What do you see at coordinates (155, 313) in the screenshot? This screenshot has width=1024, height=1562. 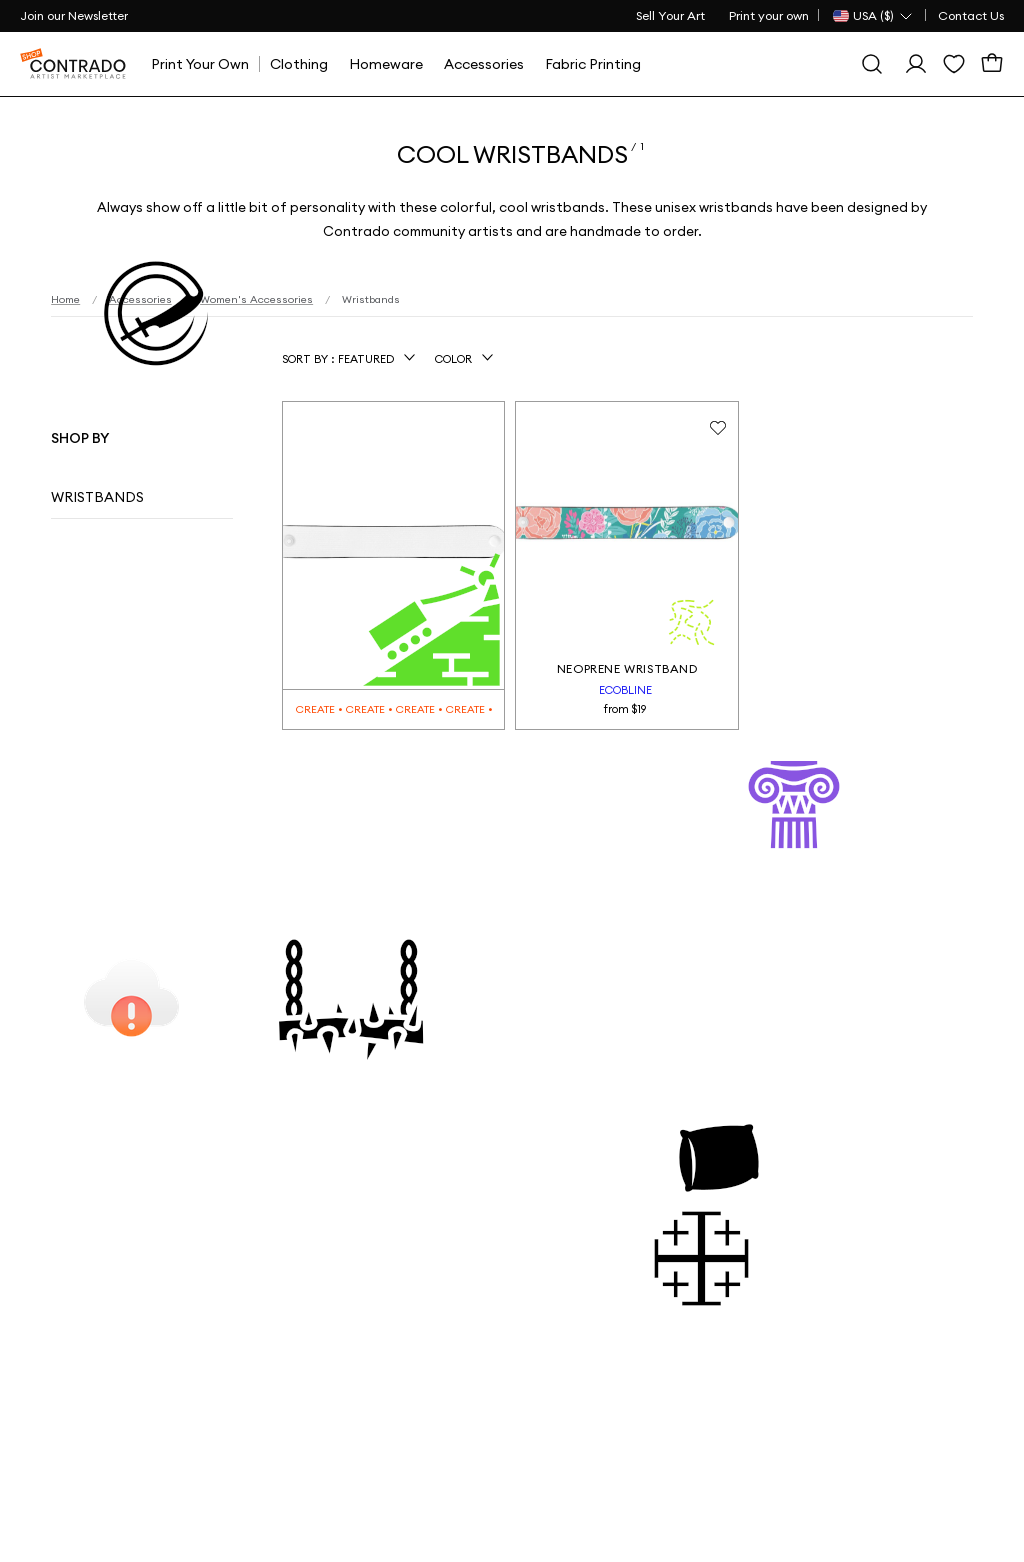 I see `activate spin attack or special sword ability` at bounding box center [155, 313].